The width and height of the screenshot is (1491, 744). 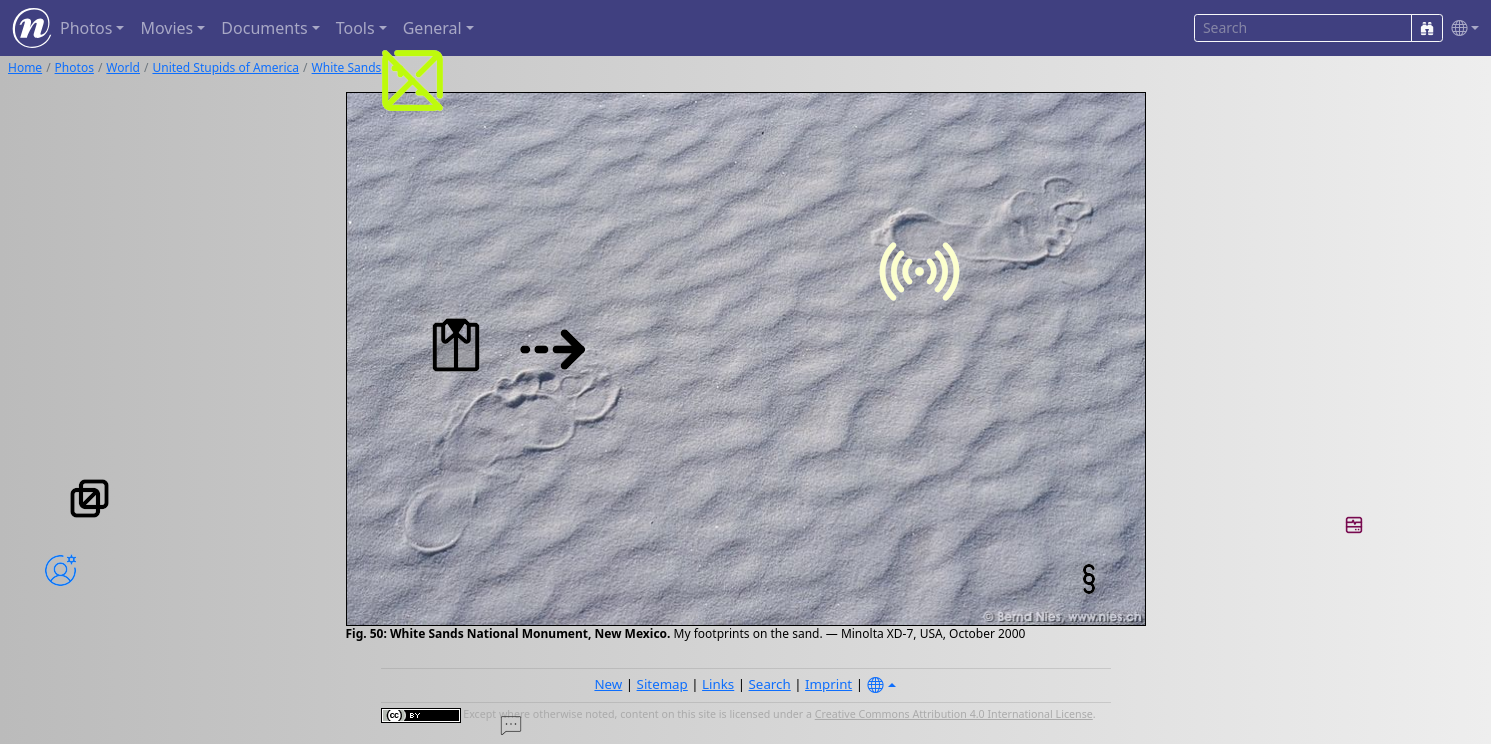 What do you see at coordinates (919, 271) in the screenshot?
I see `indicates wireless signal strength` at bounding box center [919, 271].